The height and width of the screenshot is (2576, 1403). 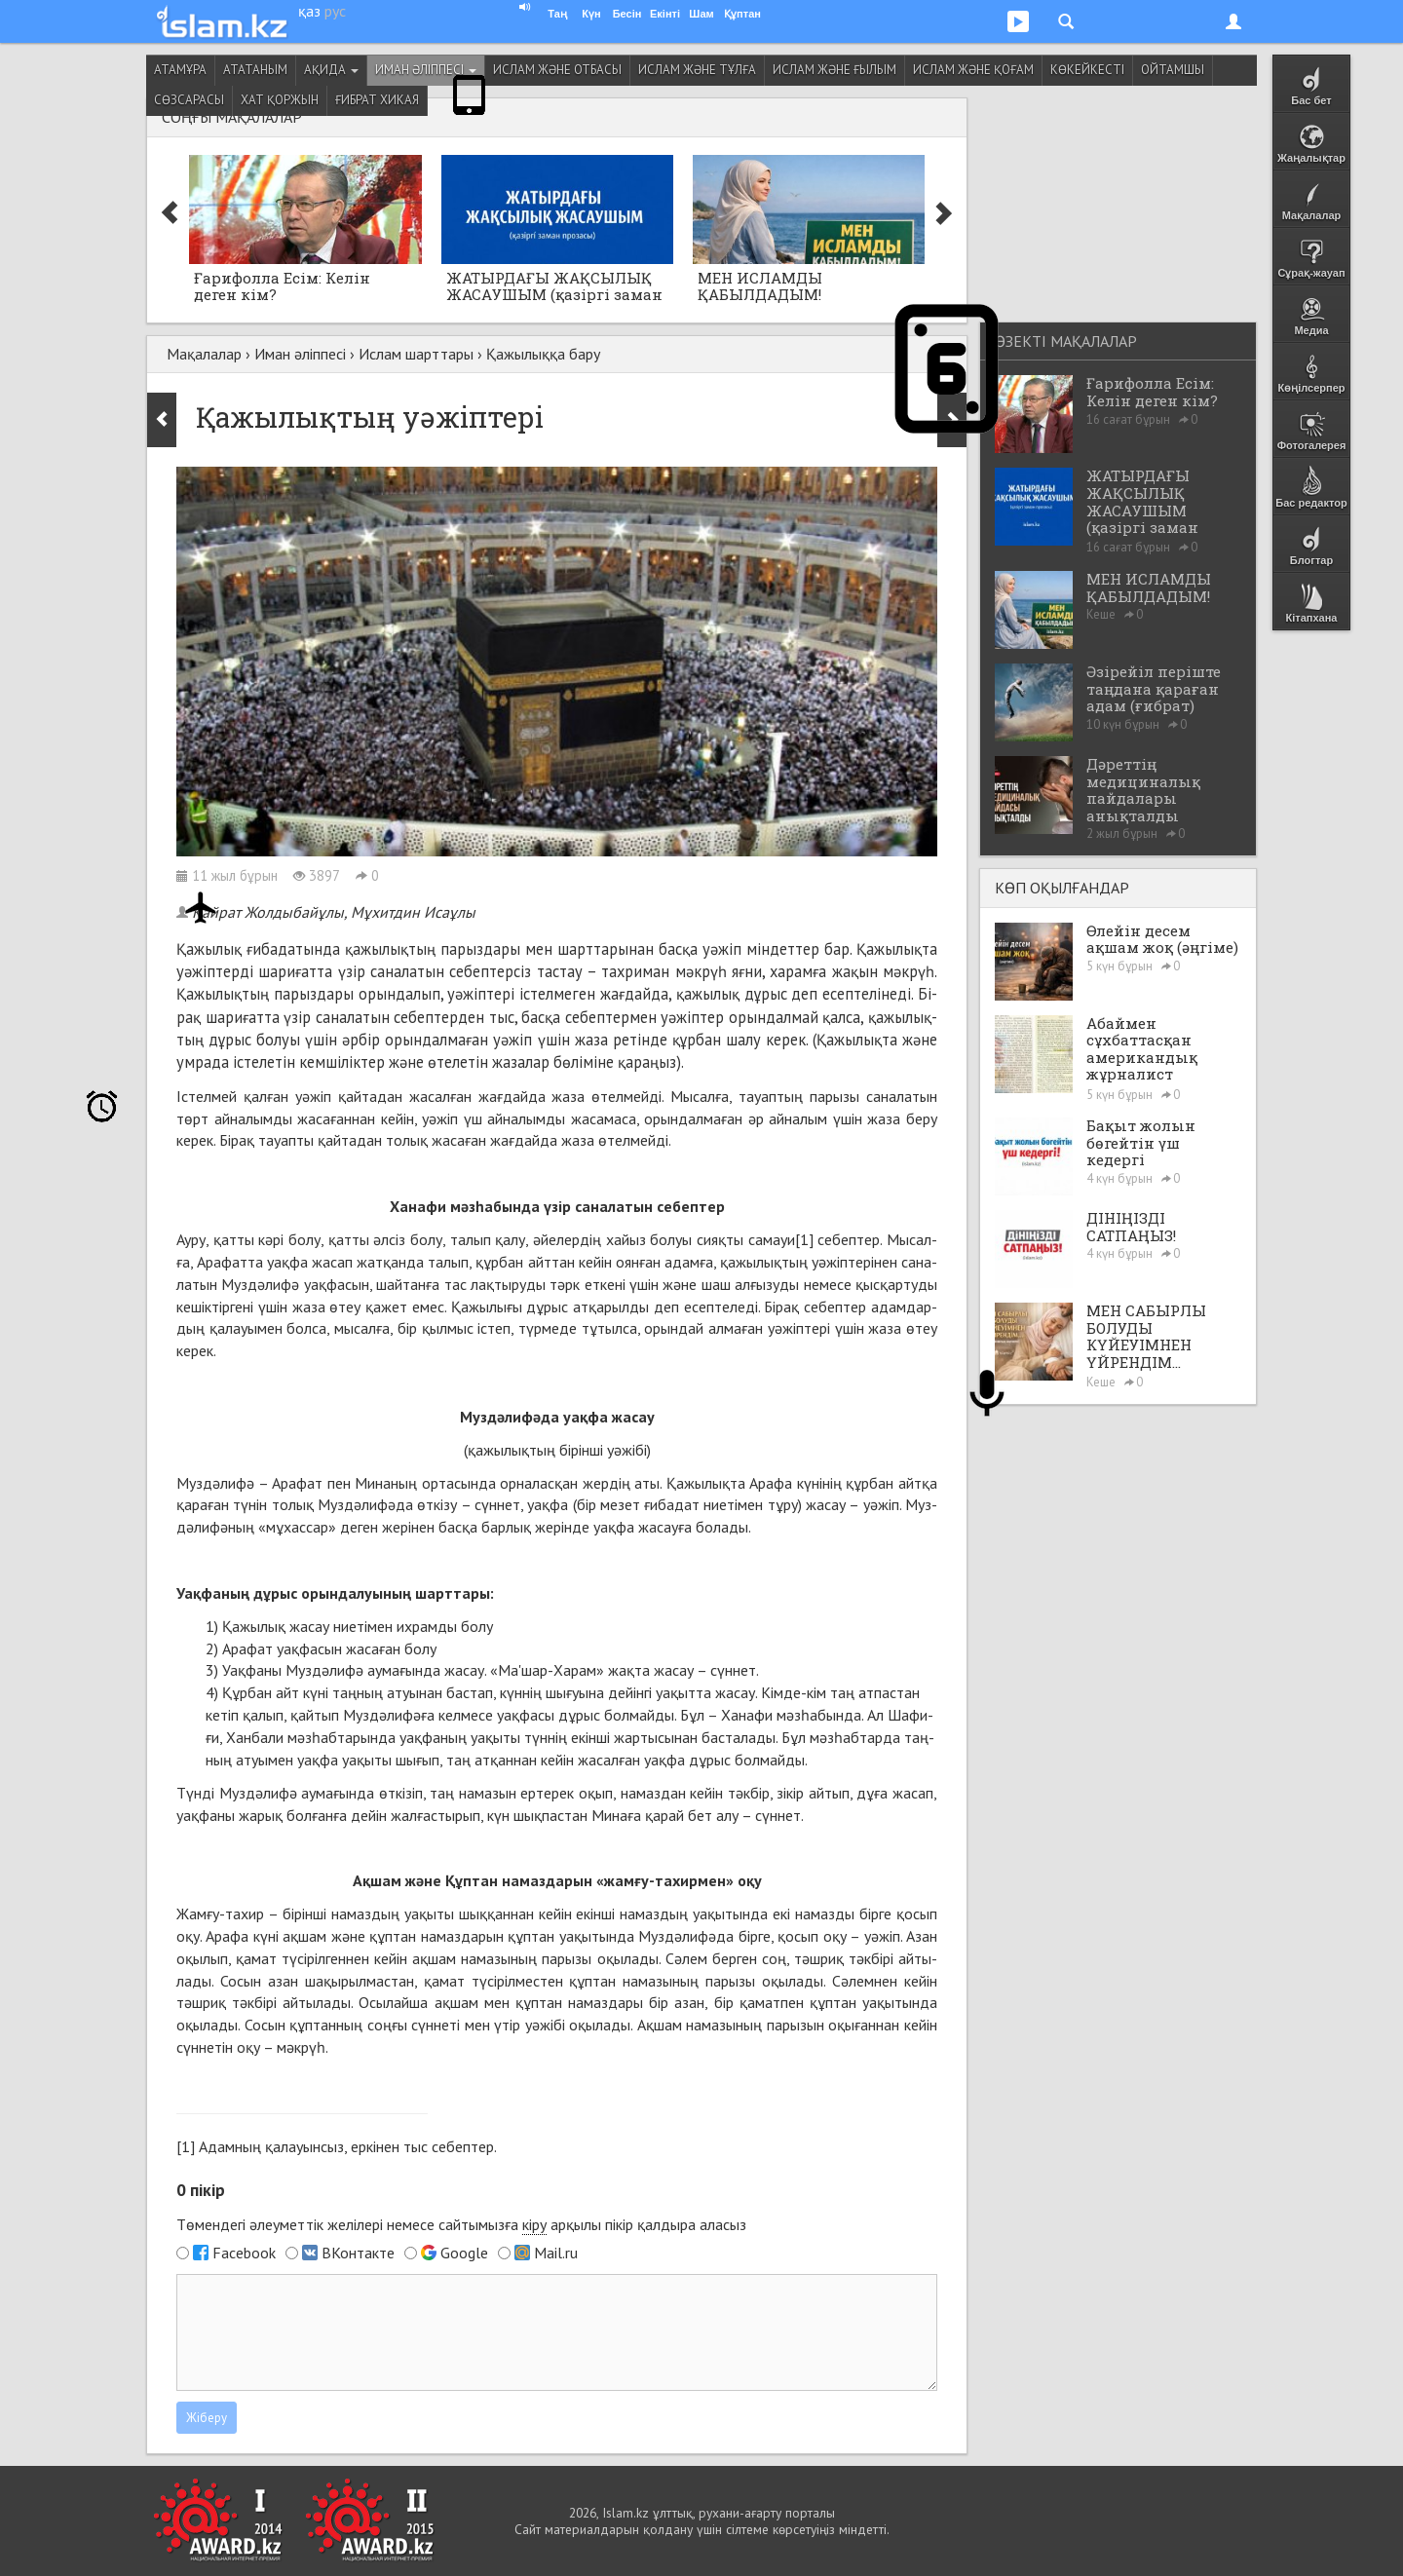 What do you see at coordinates (470, 95) in the screenshot?
I see `switch to tablet view or mode` at bounding box center [470, 95].